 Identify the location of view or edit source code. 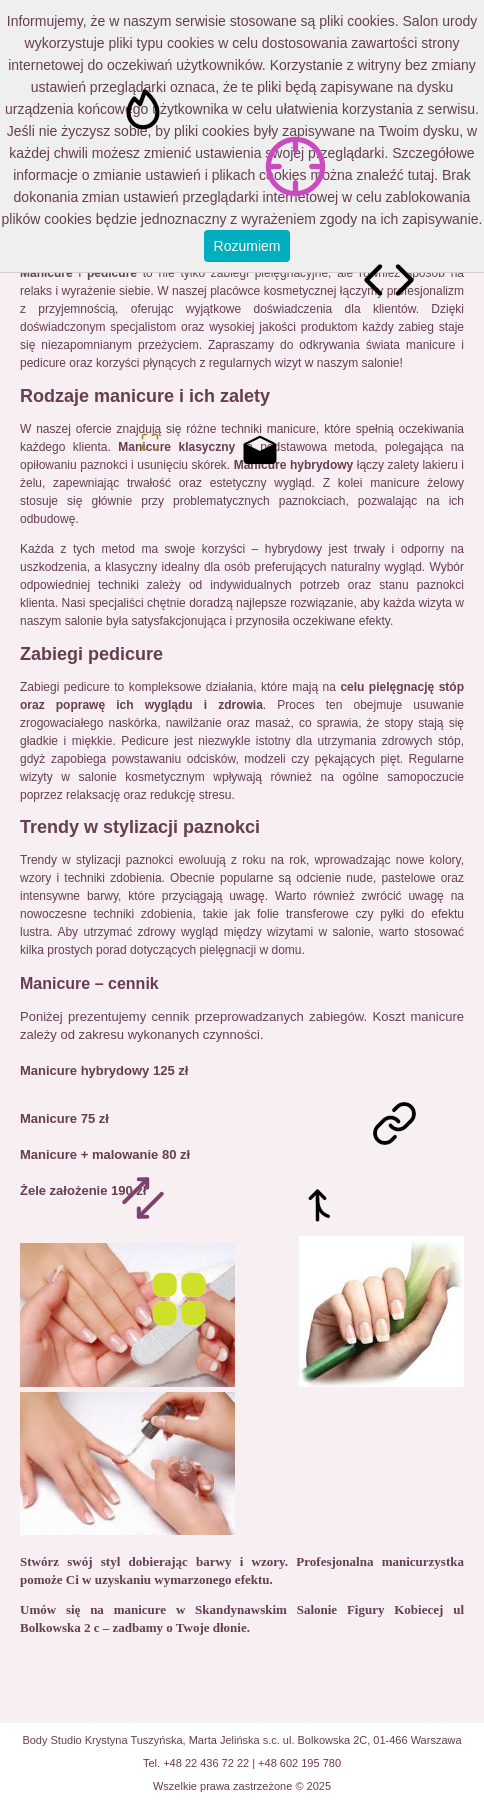
(389, 280).